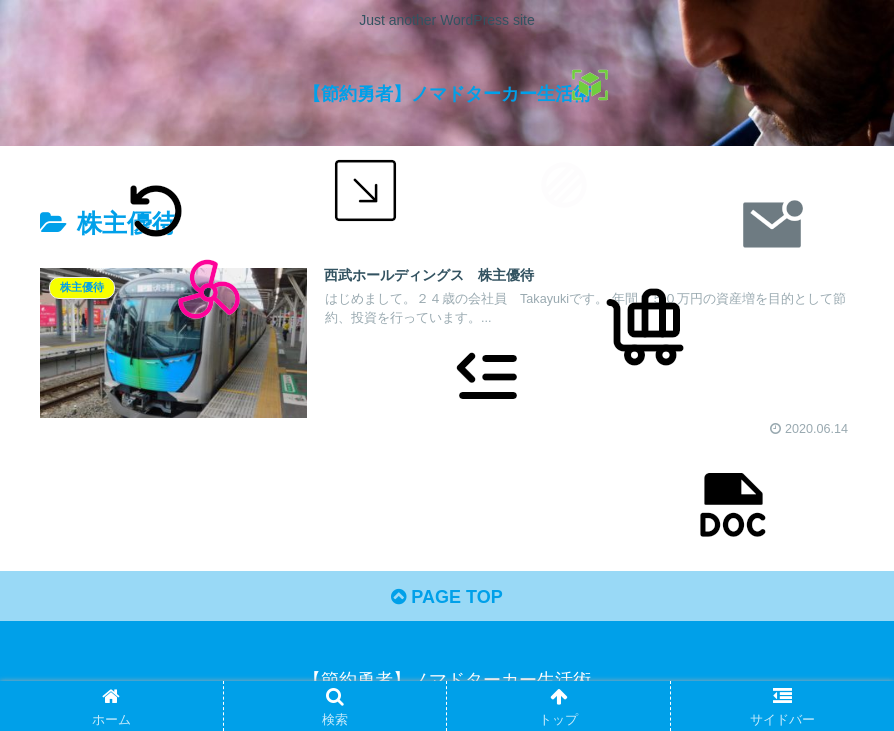 This screenshot has width=894, height=731. I want to click on scan or capture a 3D object, so click(590, 85).